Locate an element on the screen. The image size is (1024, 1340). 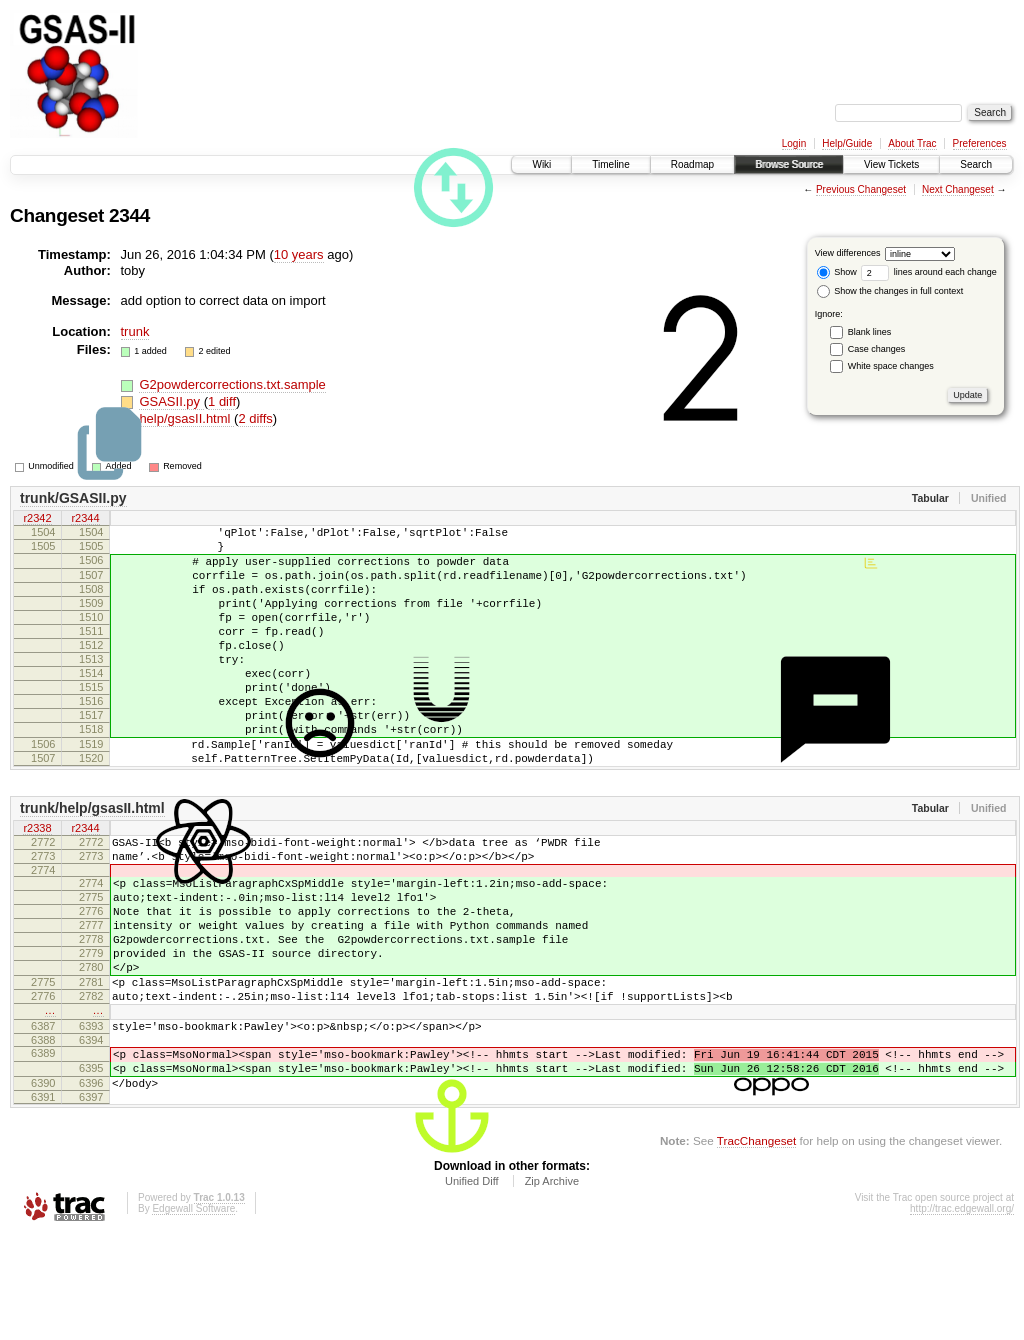
react query library logo is located at coordinates (203, 841).